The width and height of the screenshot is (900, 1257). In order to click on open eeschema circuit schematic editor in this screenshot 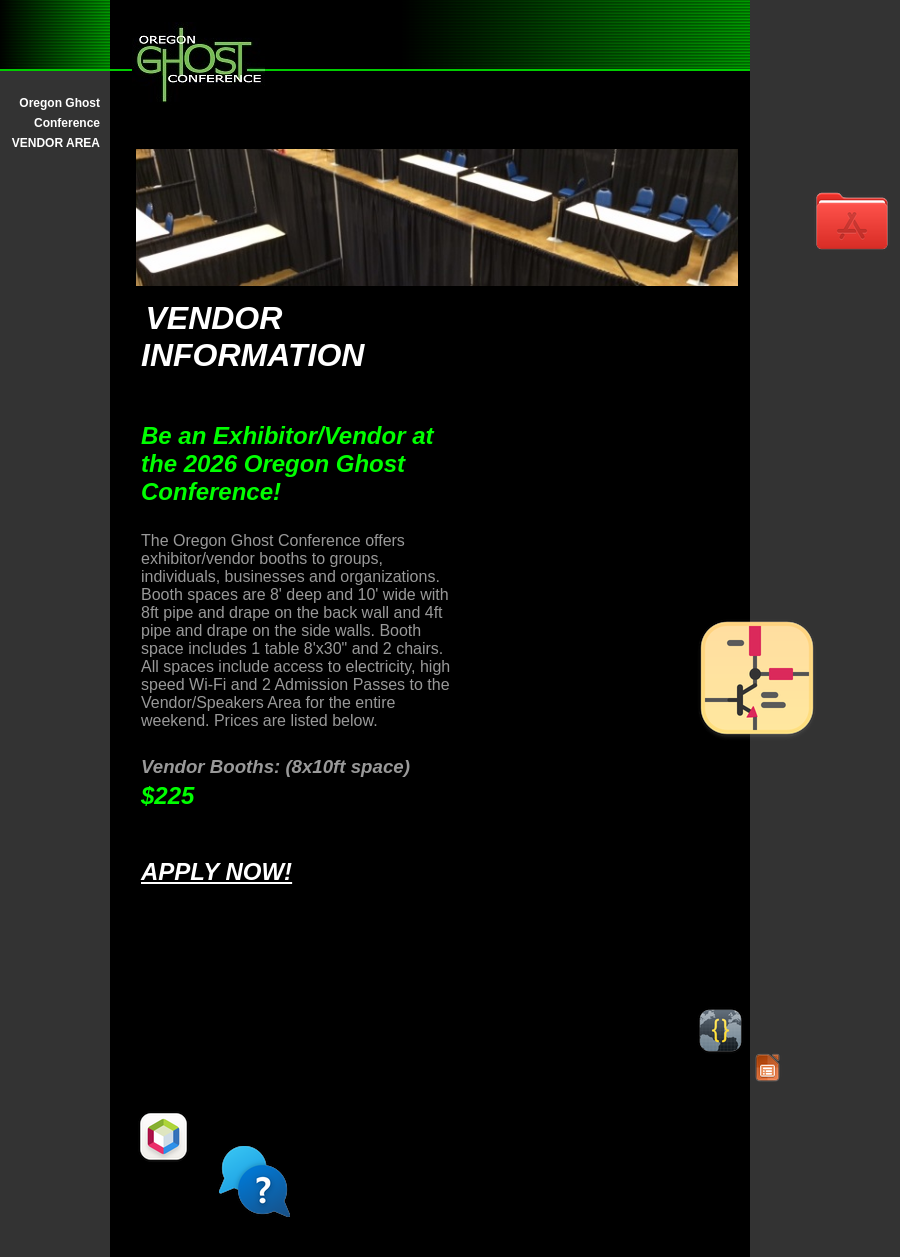, I will do `click(757, 678)`.